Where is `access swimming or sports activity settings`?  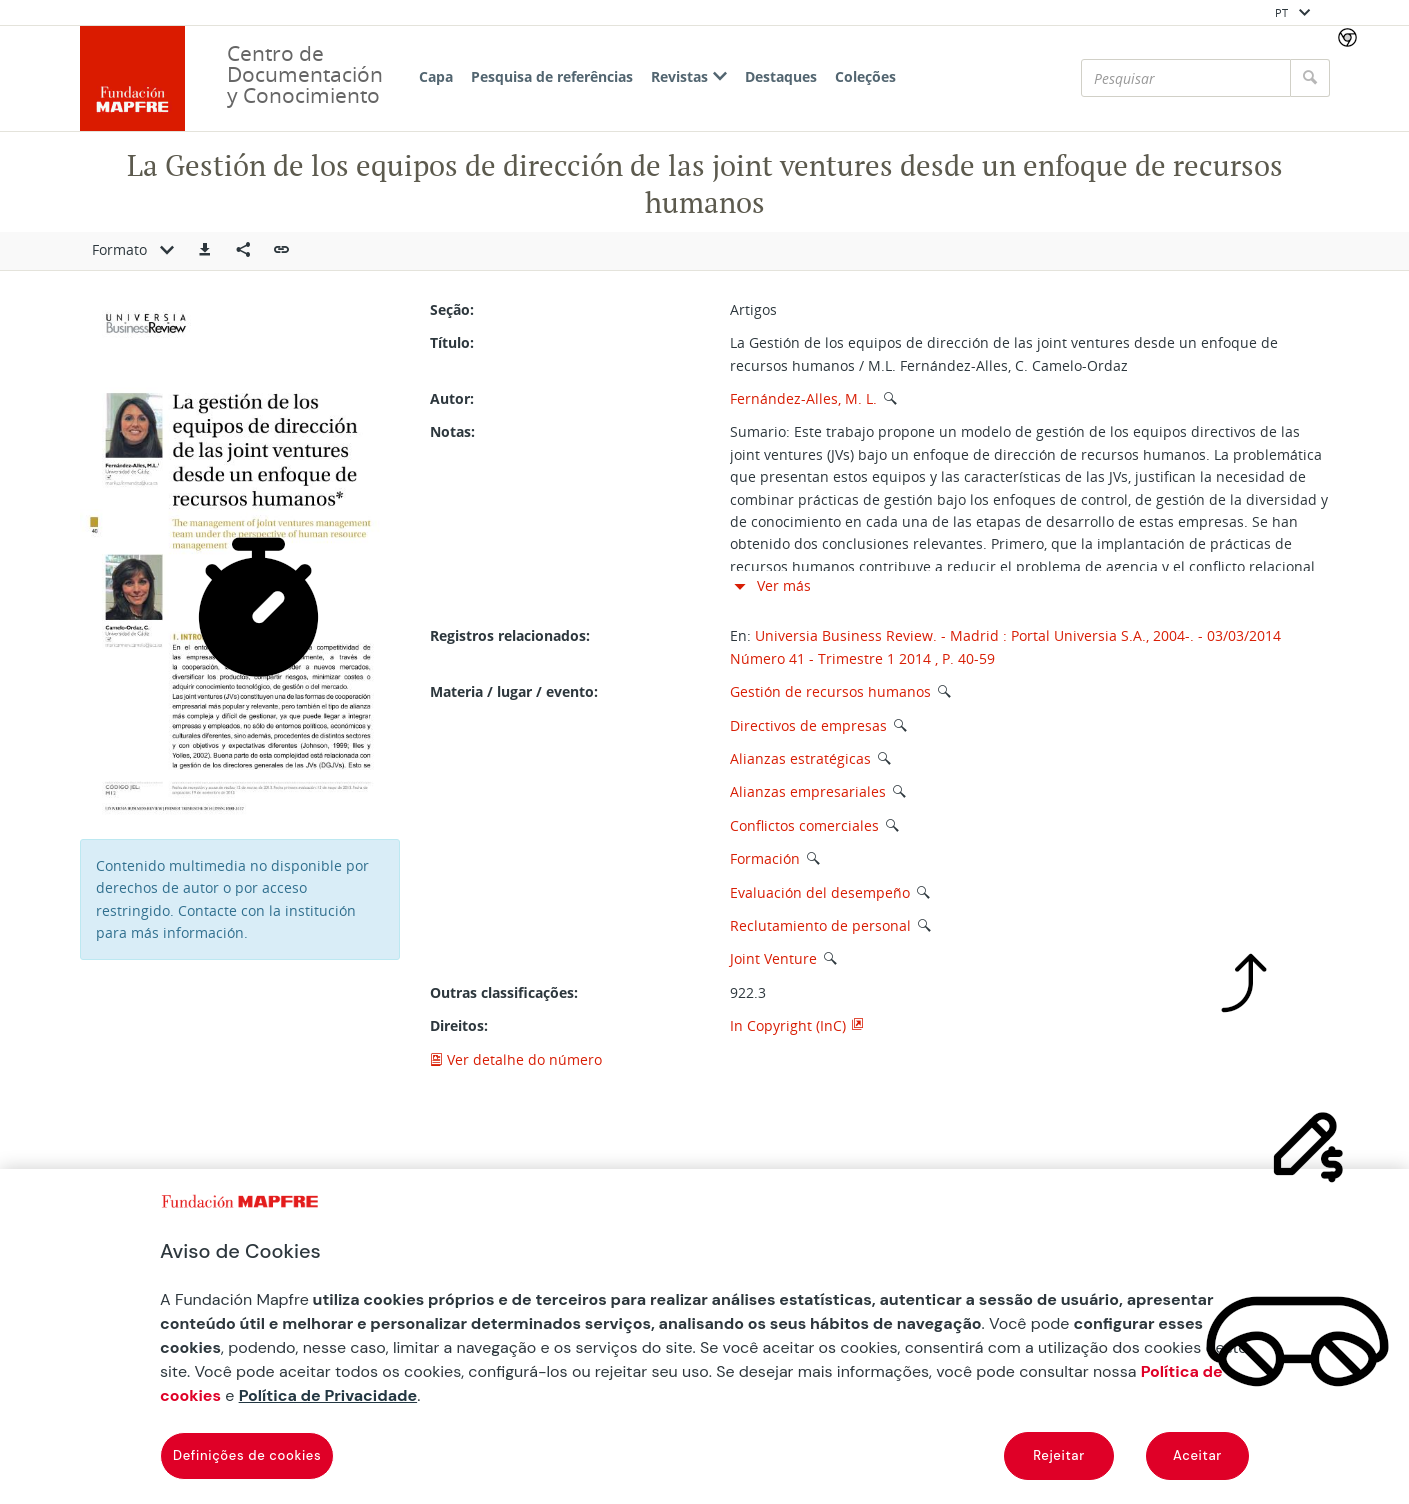
access swimming or sports activity settings is located at coordinates (1297, 1341).